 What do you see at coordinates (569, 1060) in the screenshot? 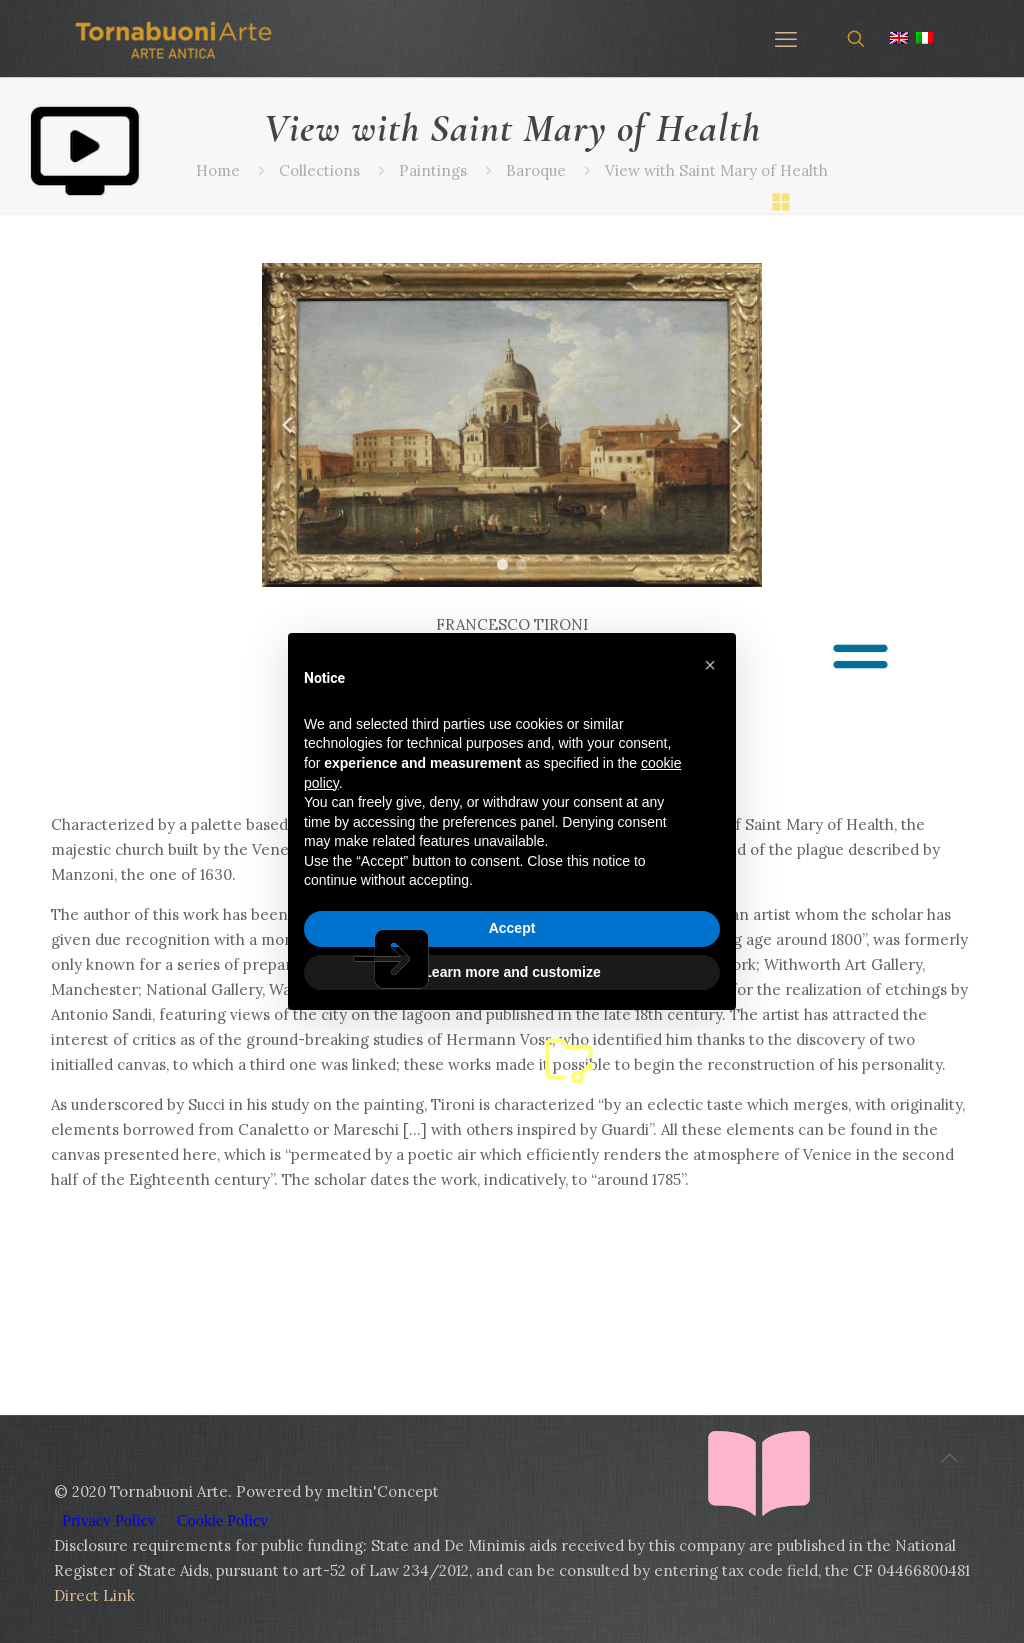
I see `access encrypted or password-protected folder` at bounding box center [569, 1060].